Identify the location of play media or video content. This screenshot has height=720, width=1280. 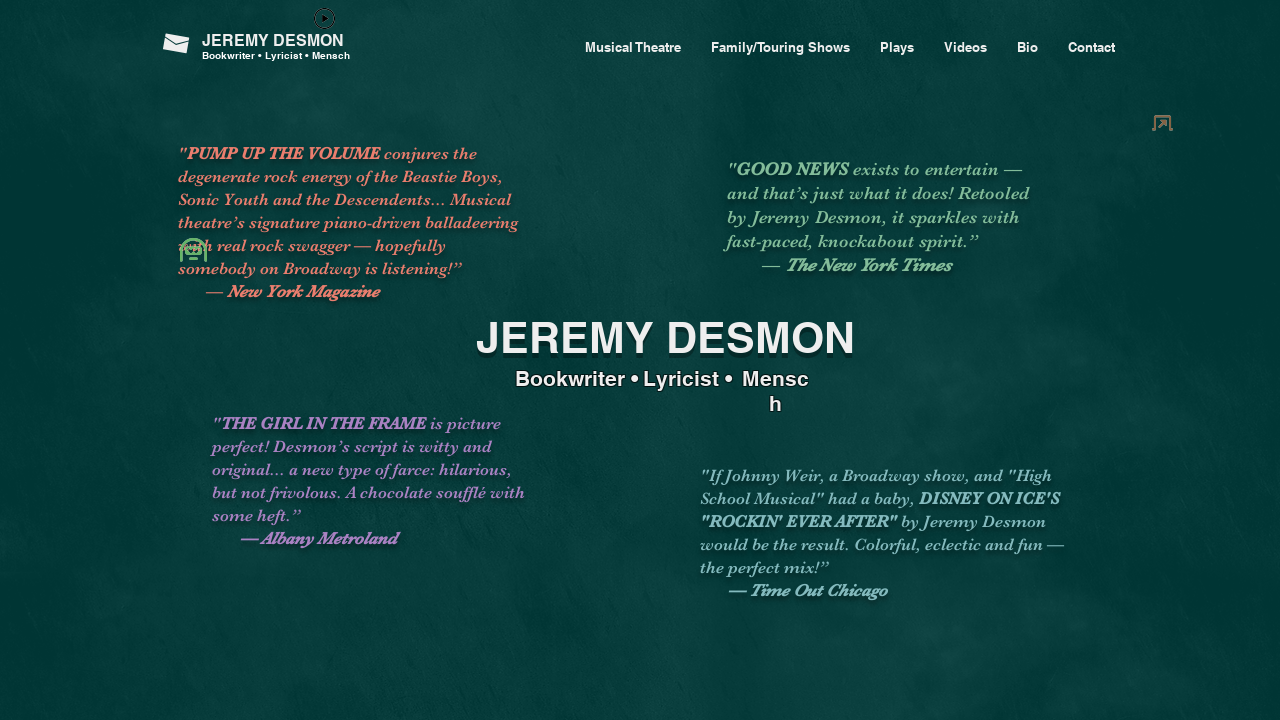
(324, 18).